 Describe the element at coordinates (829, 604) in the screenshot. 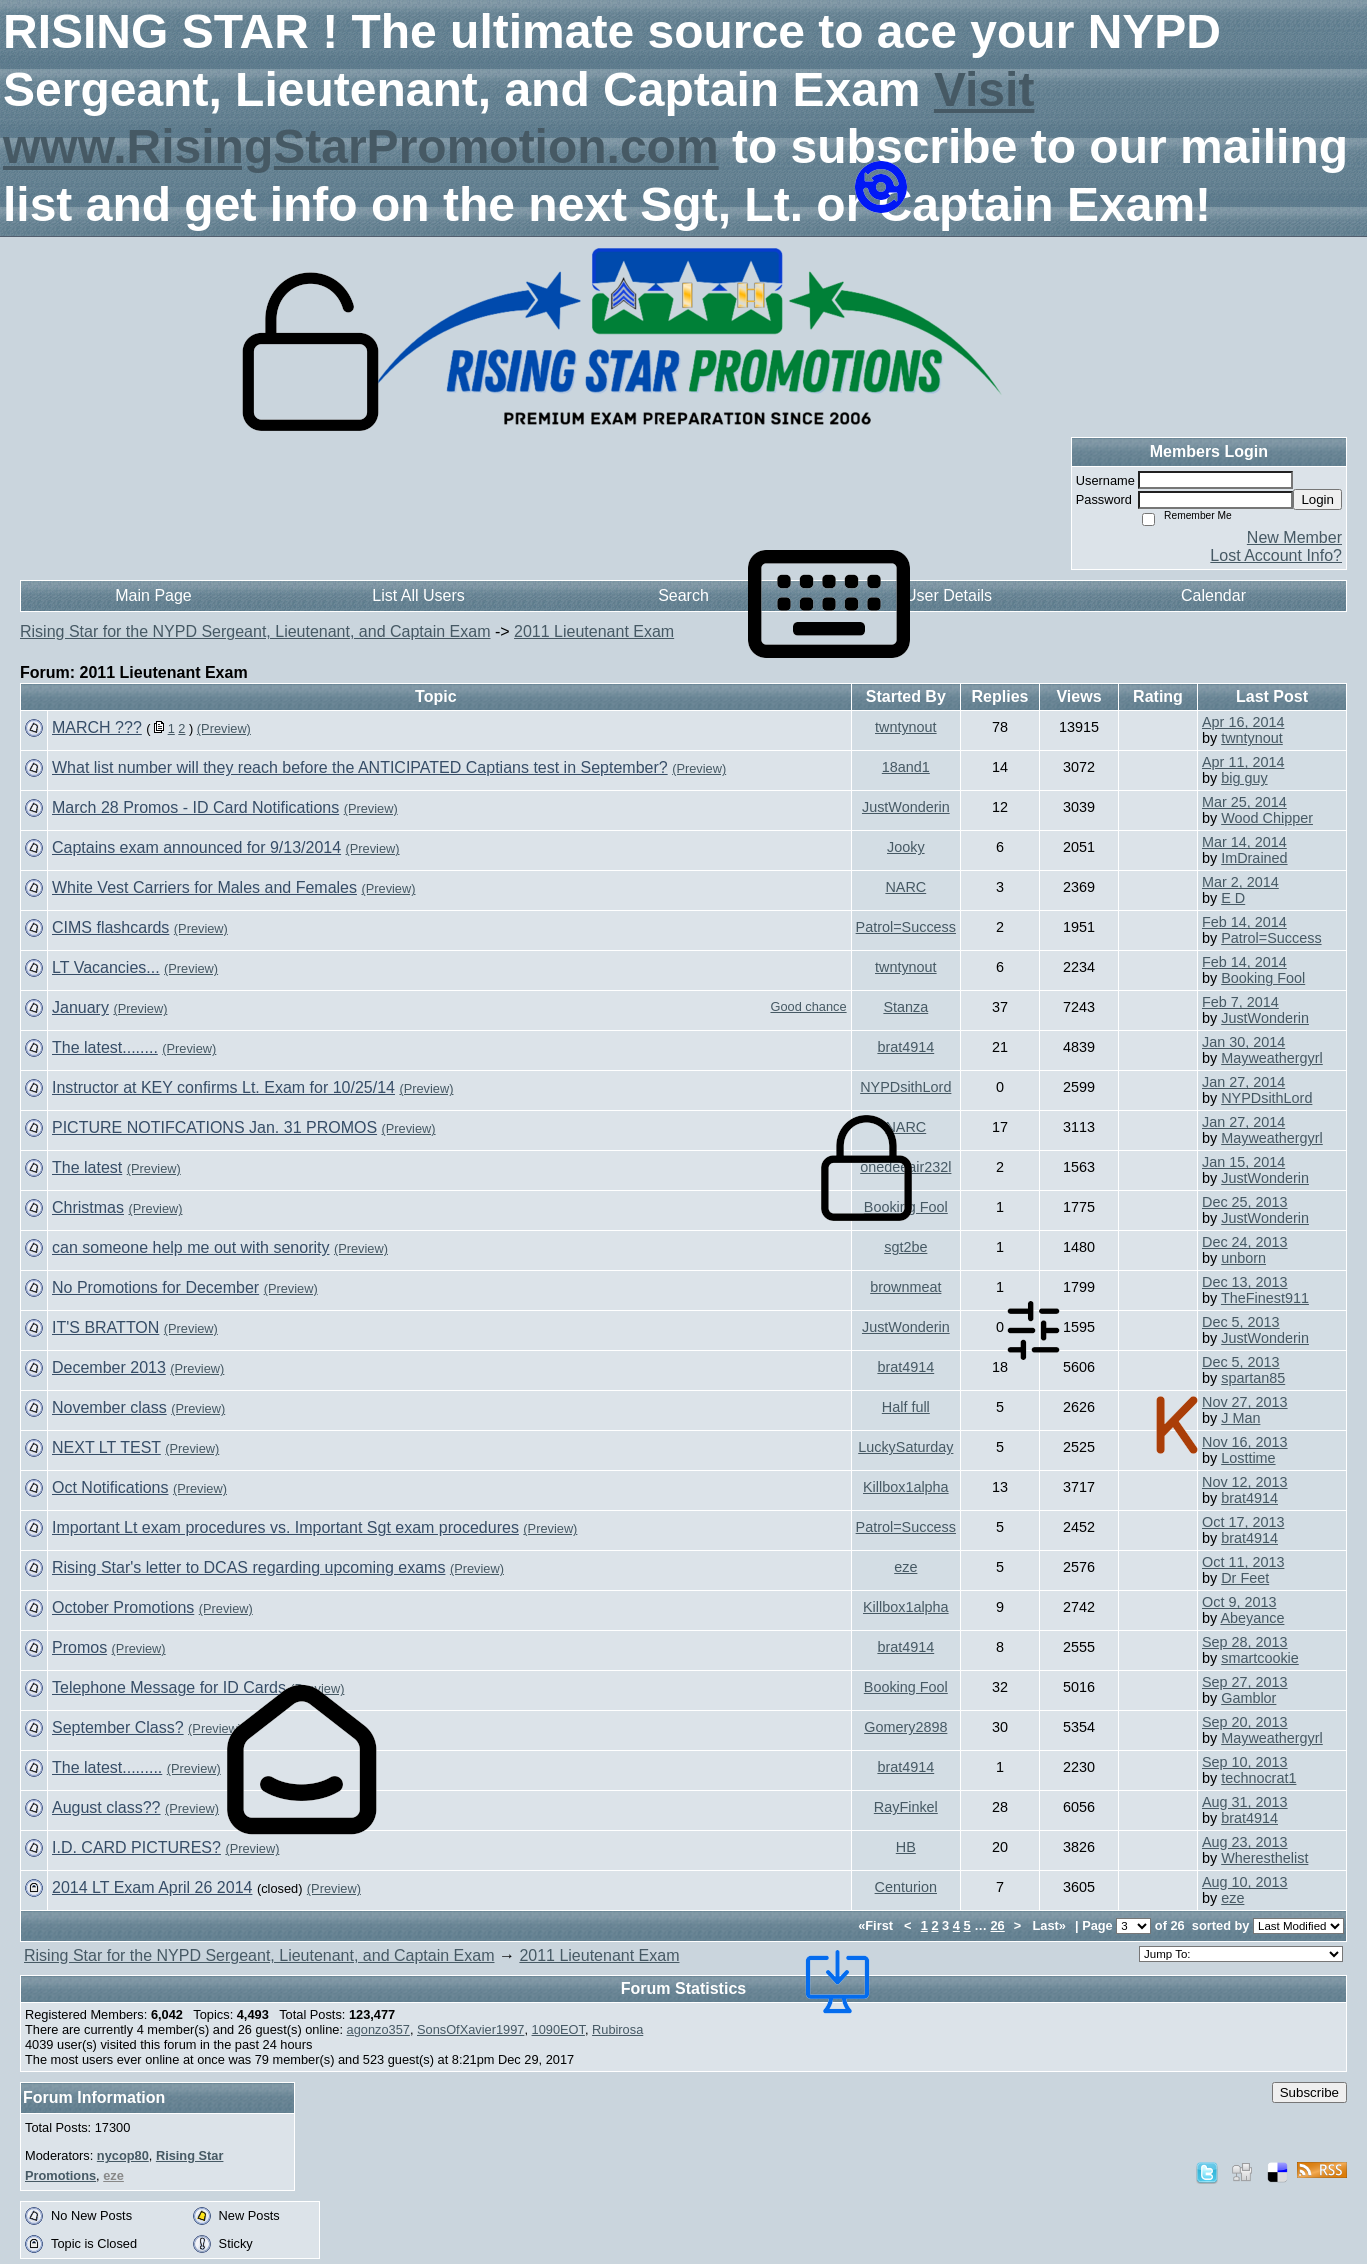

I see `open the on-screen keyboard` at that location.